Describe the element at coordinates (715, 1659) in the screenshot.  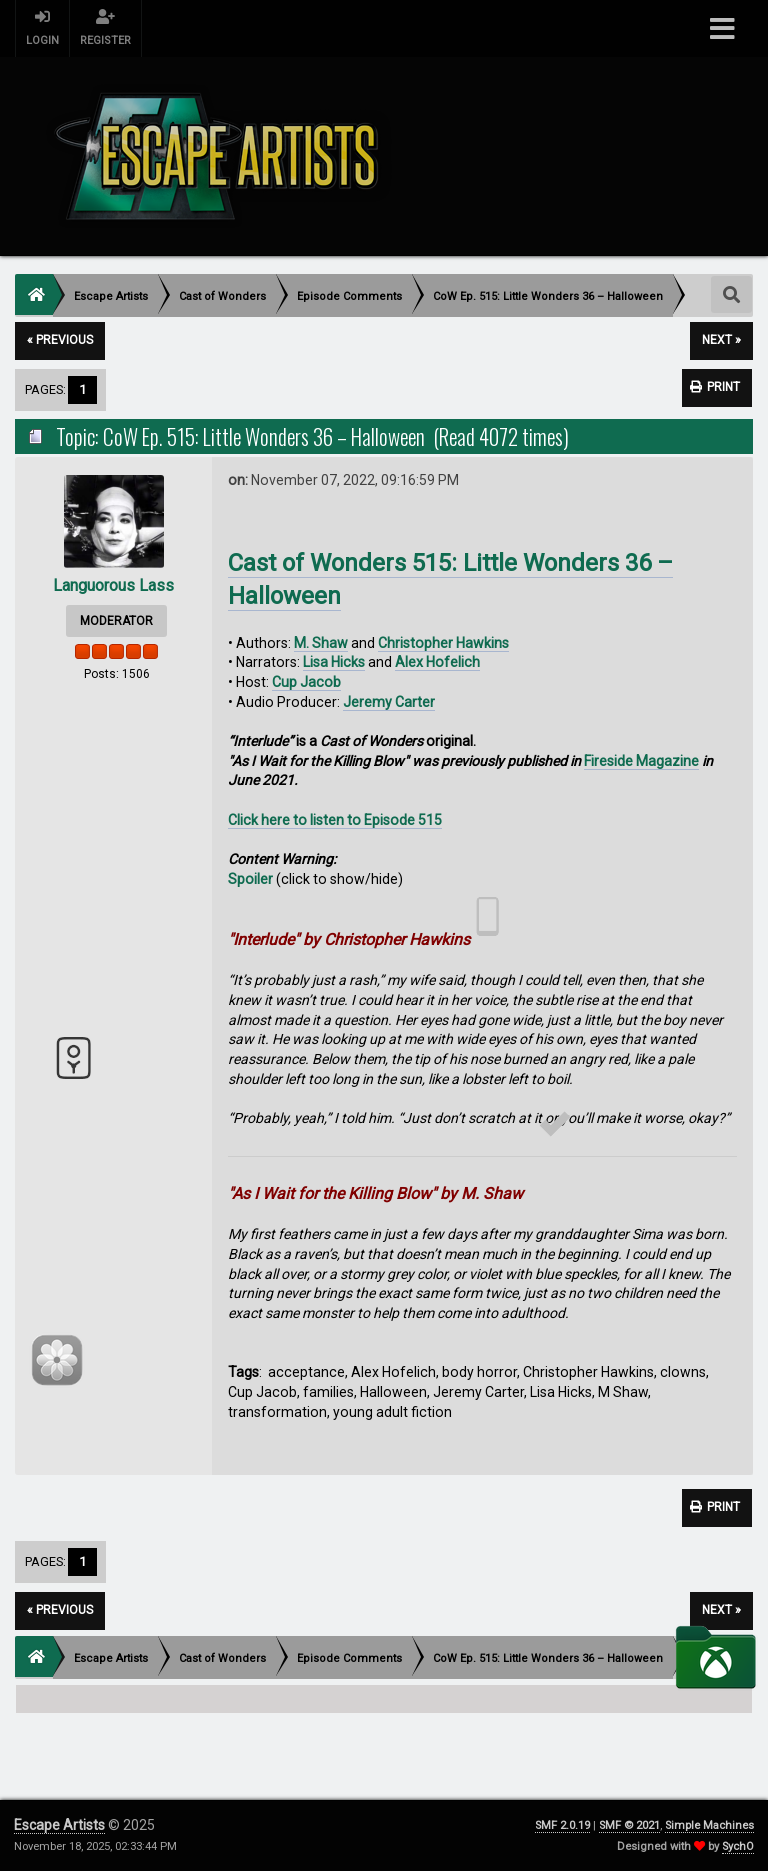
I see `open folder containing Xbox games or apps` at that location.